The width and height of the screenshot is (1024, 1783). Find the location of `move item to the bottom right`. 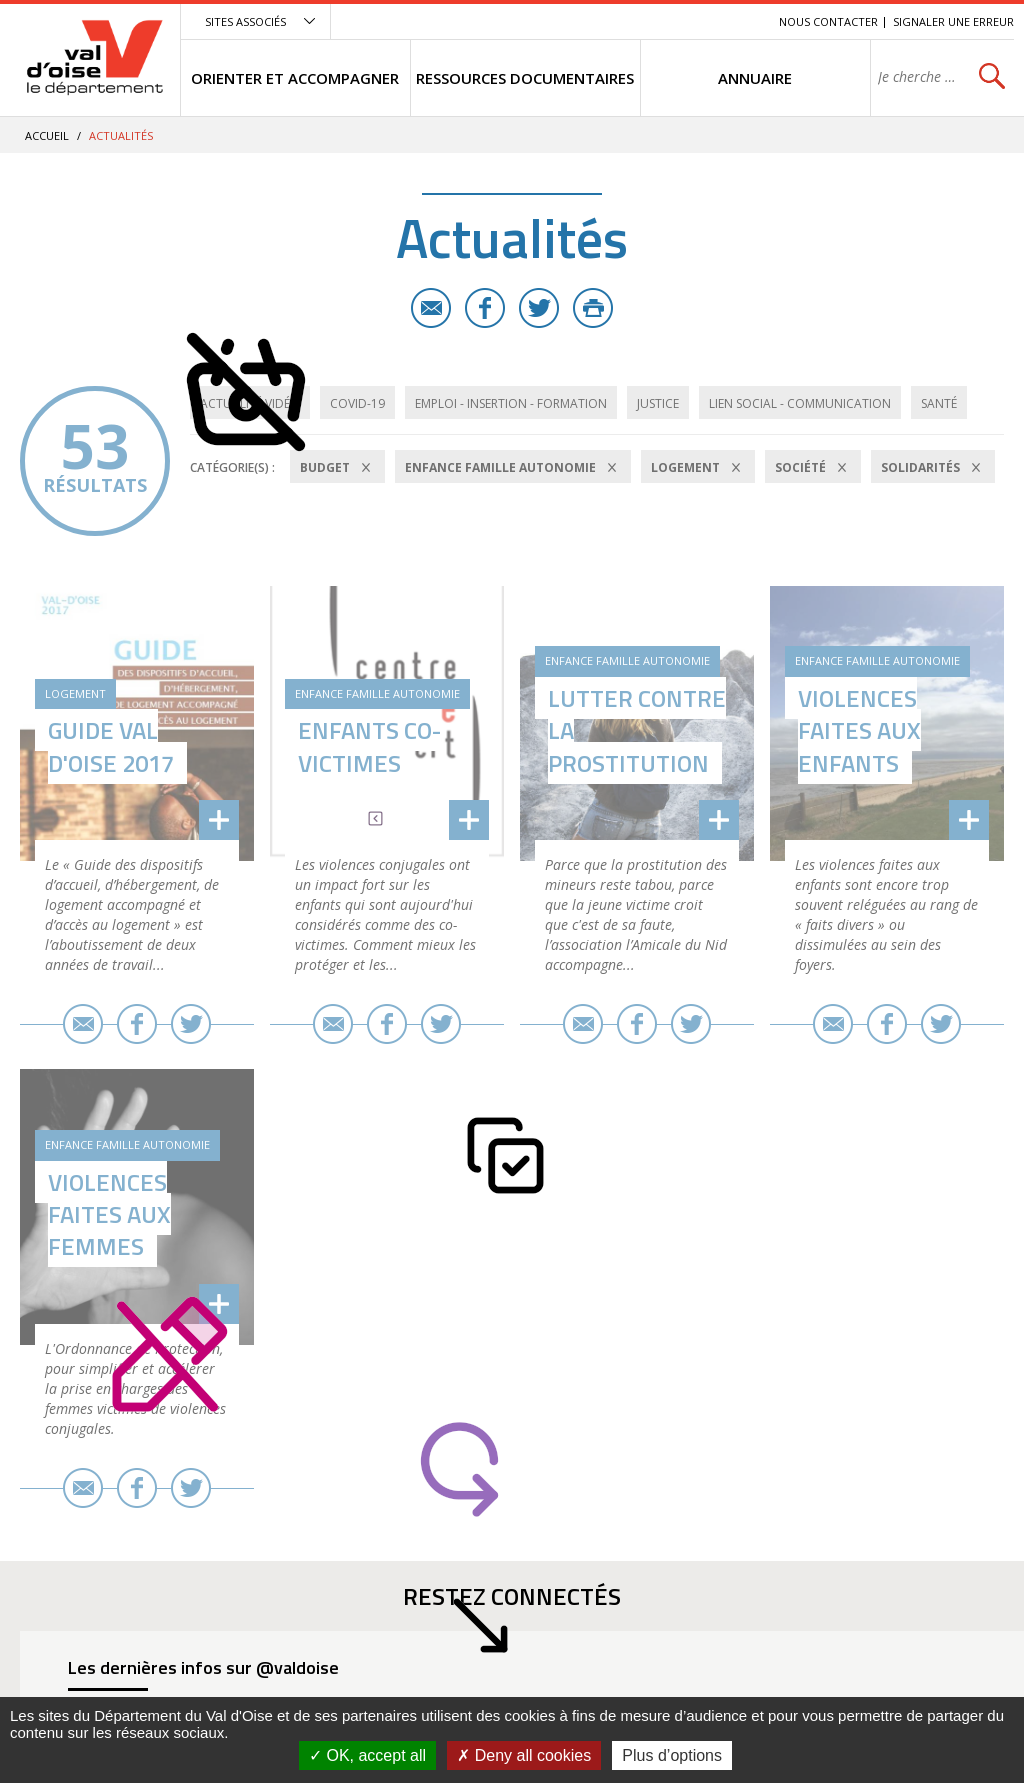

move item to the bottom right is located at coordinates (480, 1625).